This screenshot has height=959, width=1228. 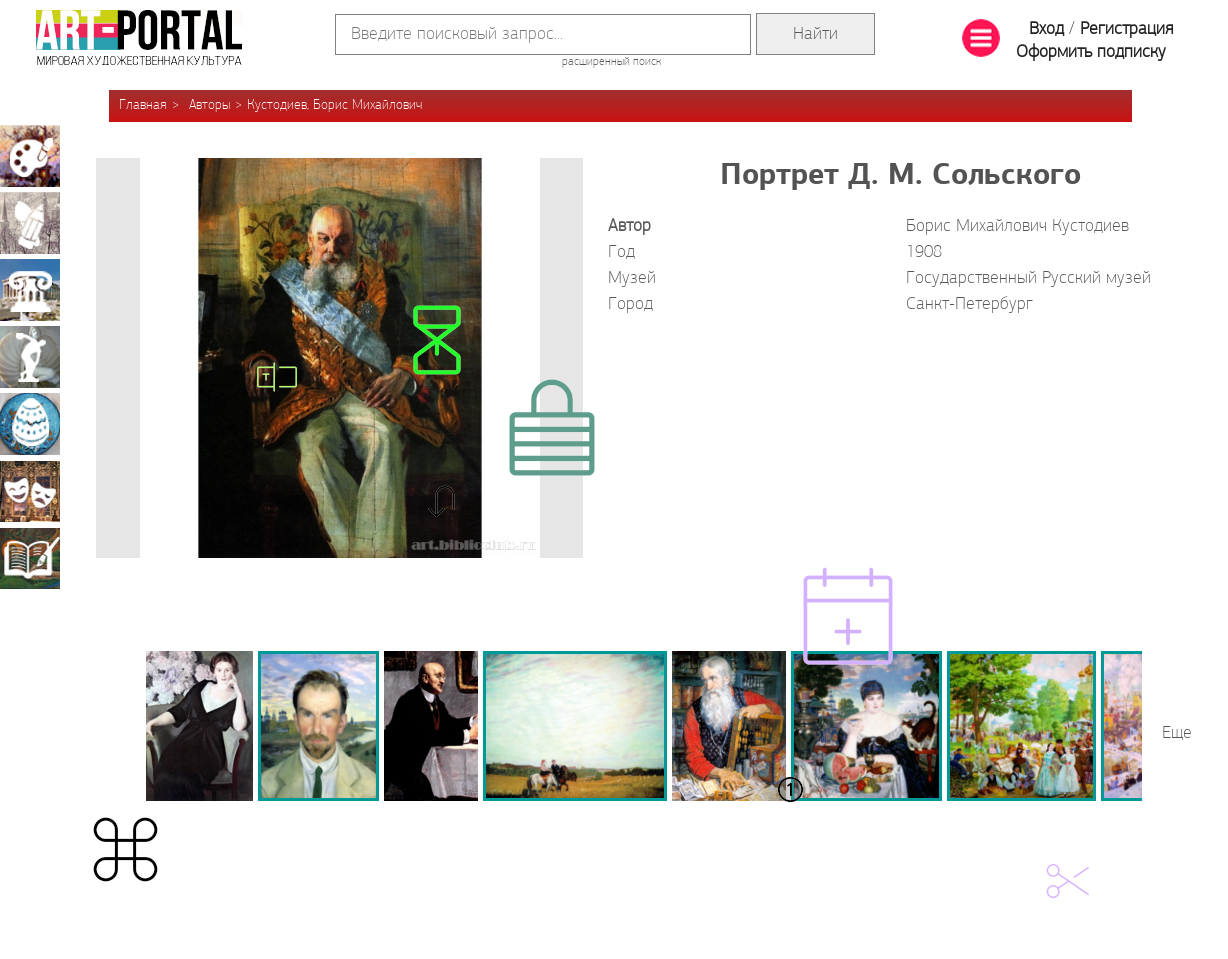 What do you see at coordinates (442, 501) in the screenshot?
I see `undo or reverse last action` at bounding box center [442, 501].